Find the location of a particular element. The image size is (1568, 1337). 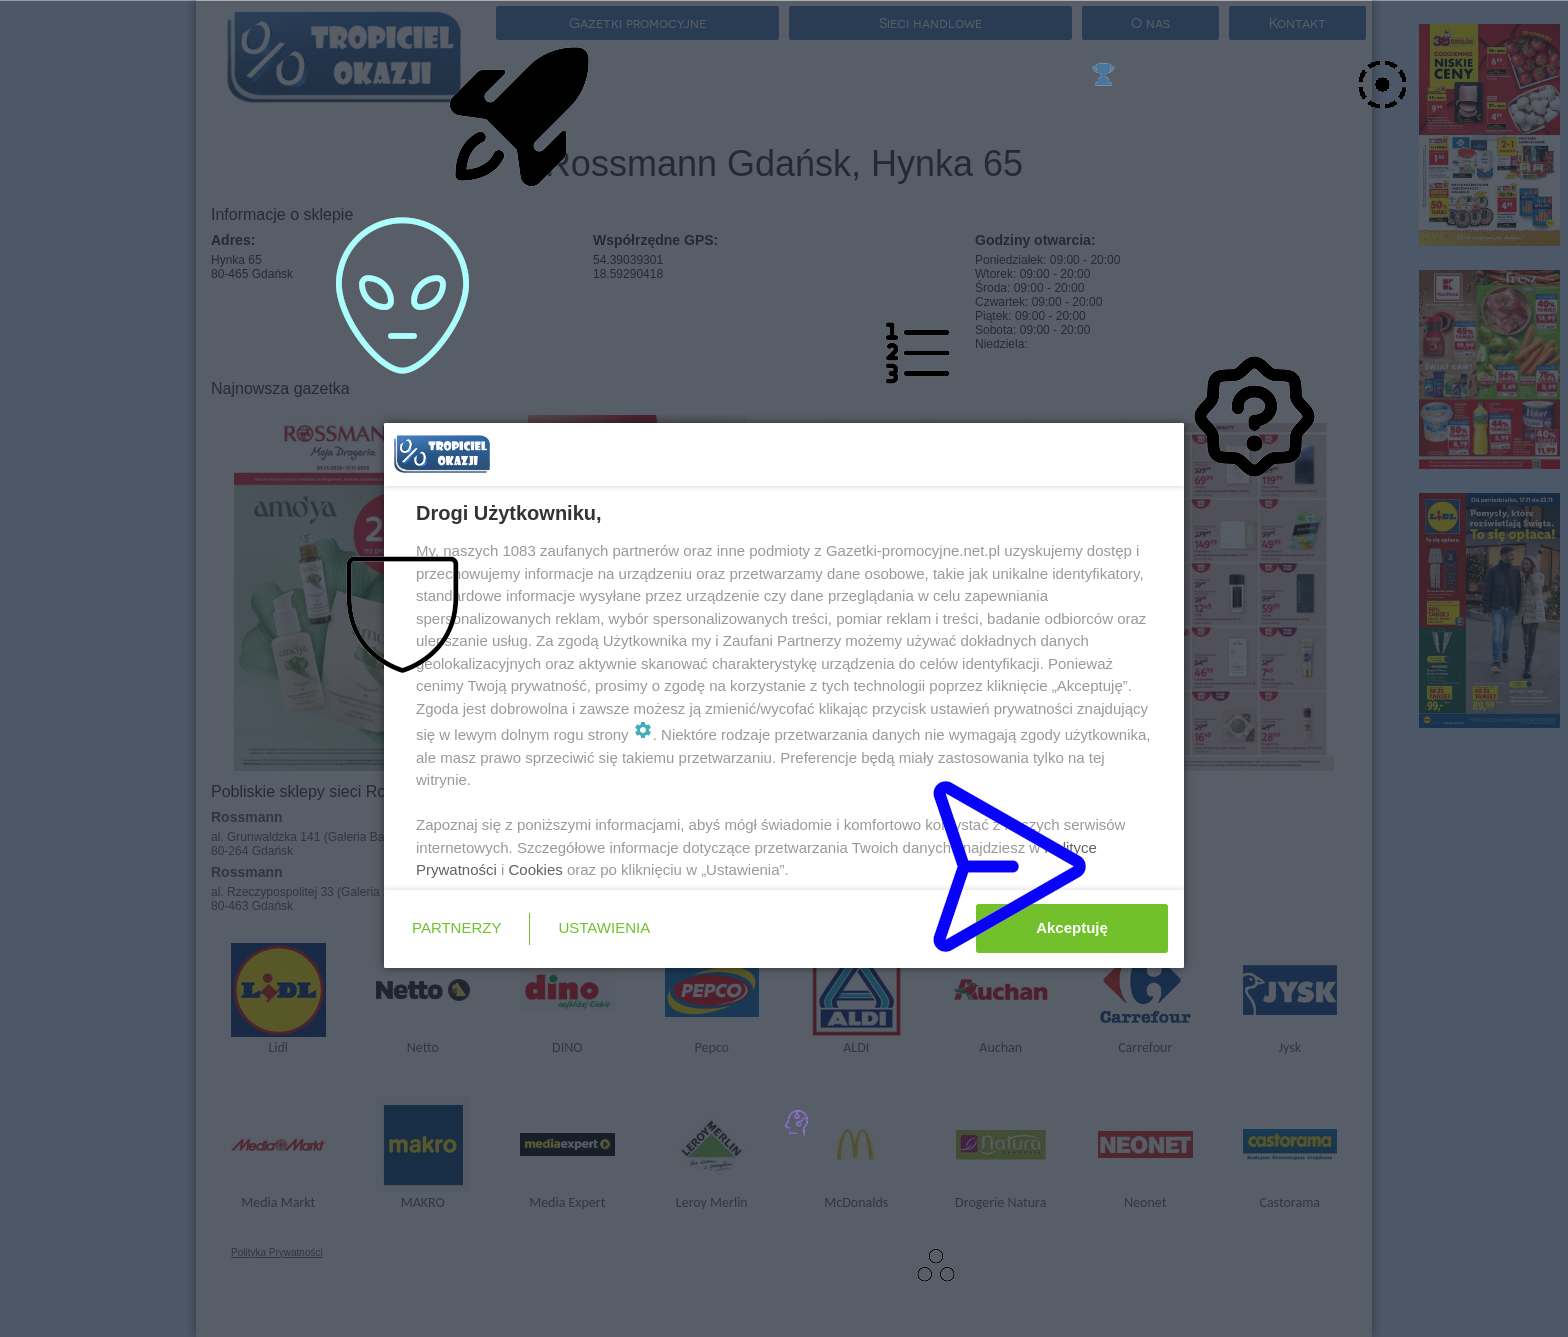

access AI or machine learning features is located at coordinates (797, 1123).